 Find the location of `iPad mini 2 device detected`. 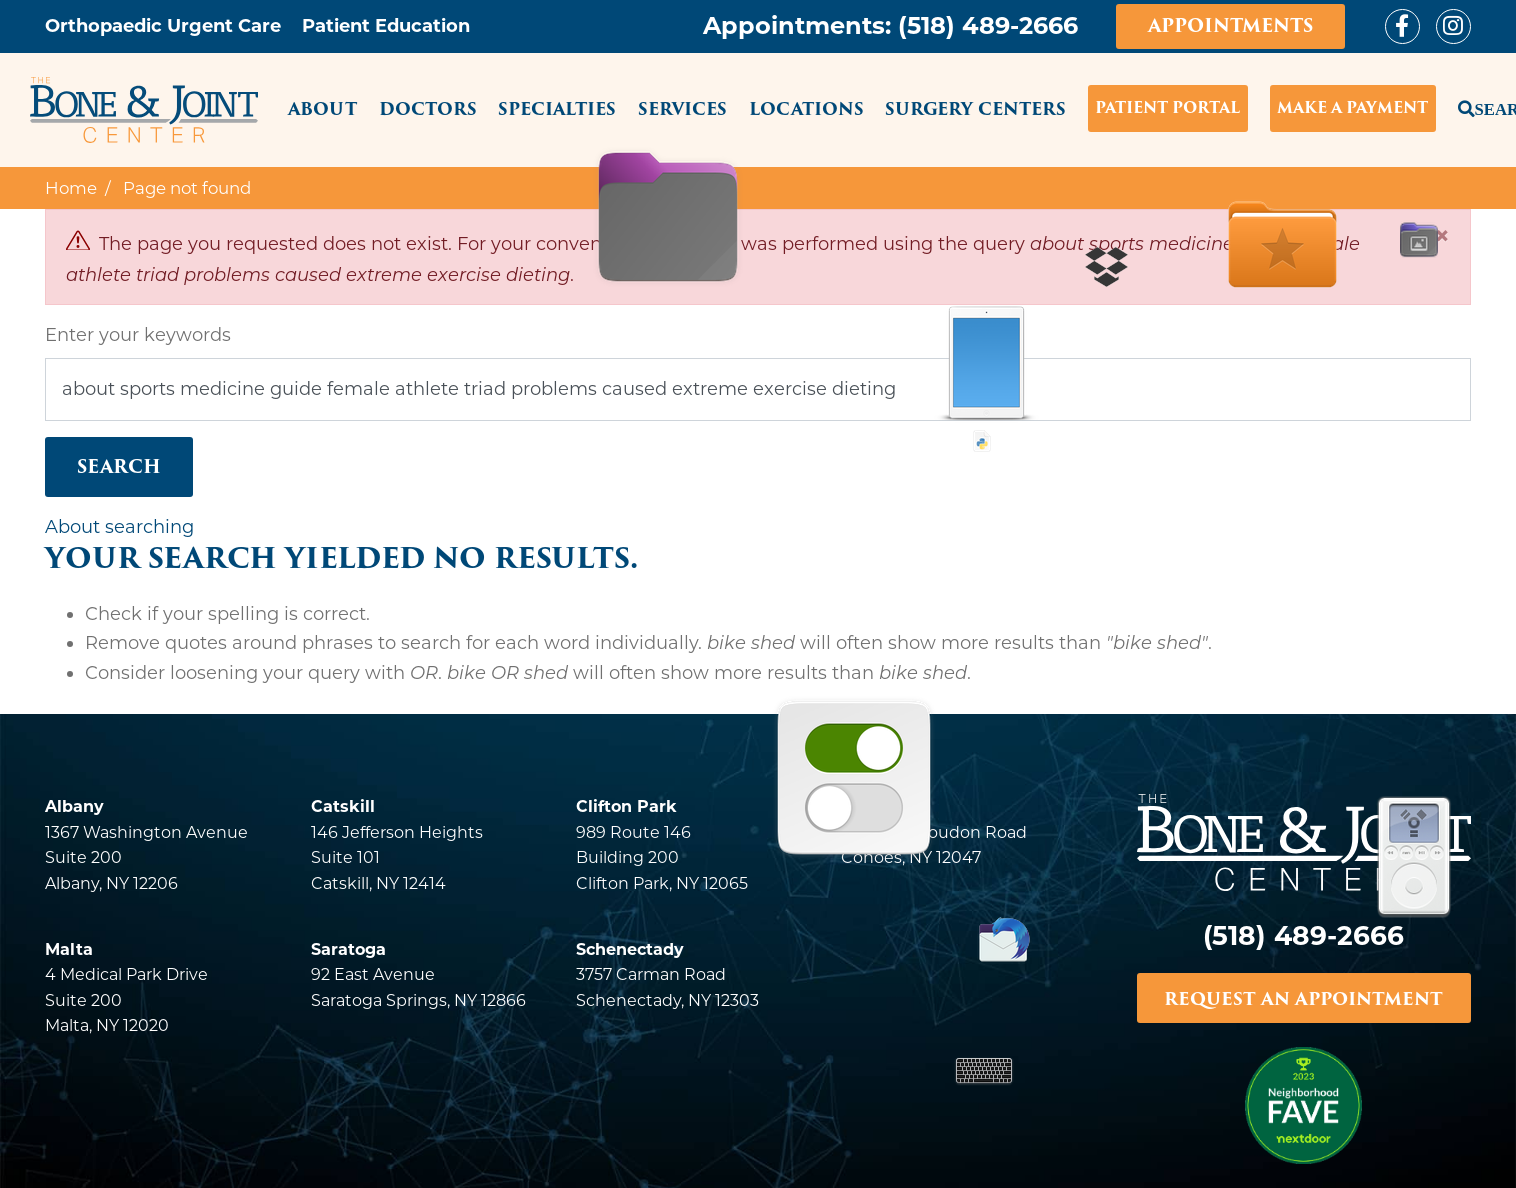

iPad mini 2 device detected is located at coordinates (986, 352).